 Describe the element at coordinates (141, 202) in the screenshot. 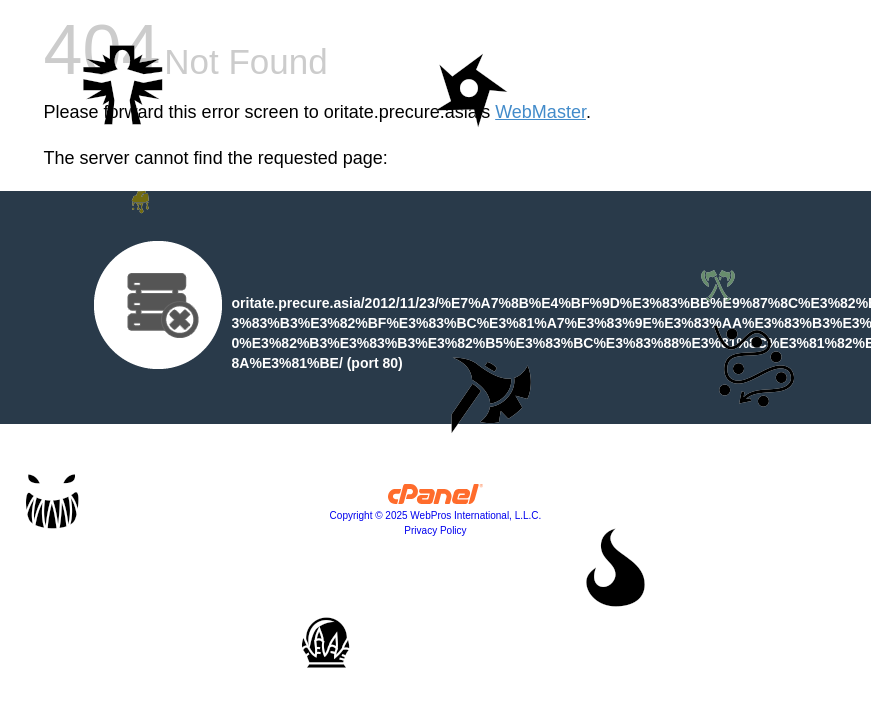

I see `indicates a cave or cavern environment` at that location.